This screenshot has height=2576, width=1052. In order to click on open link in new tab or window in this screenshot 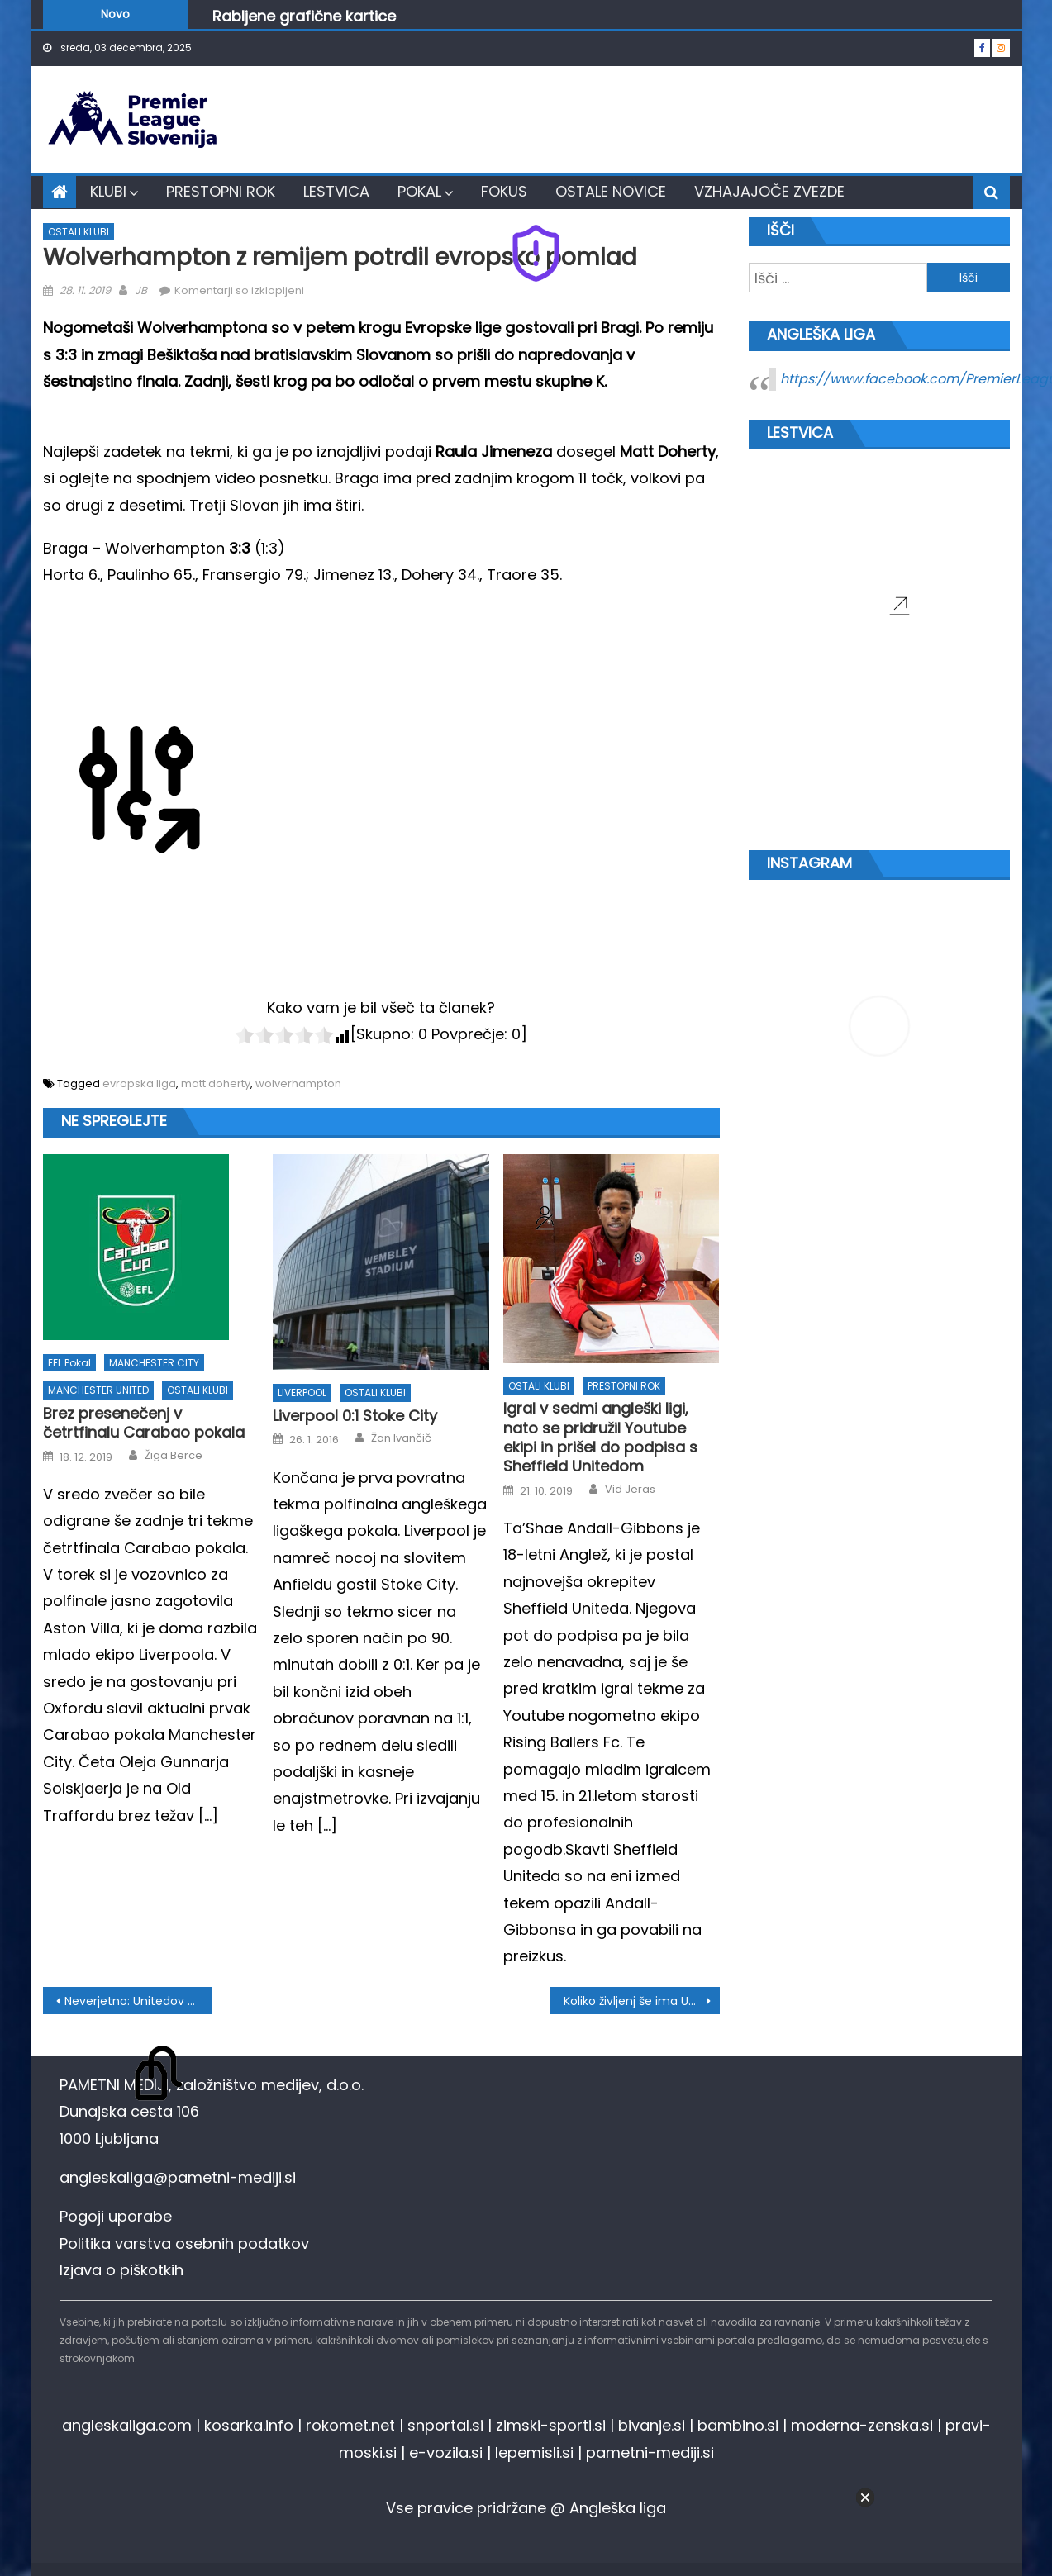, I will do `click(899, 605)`.